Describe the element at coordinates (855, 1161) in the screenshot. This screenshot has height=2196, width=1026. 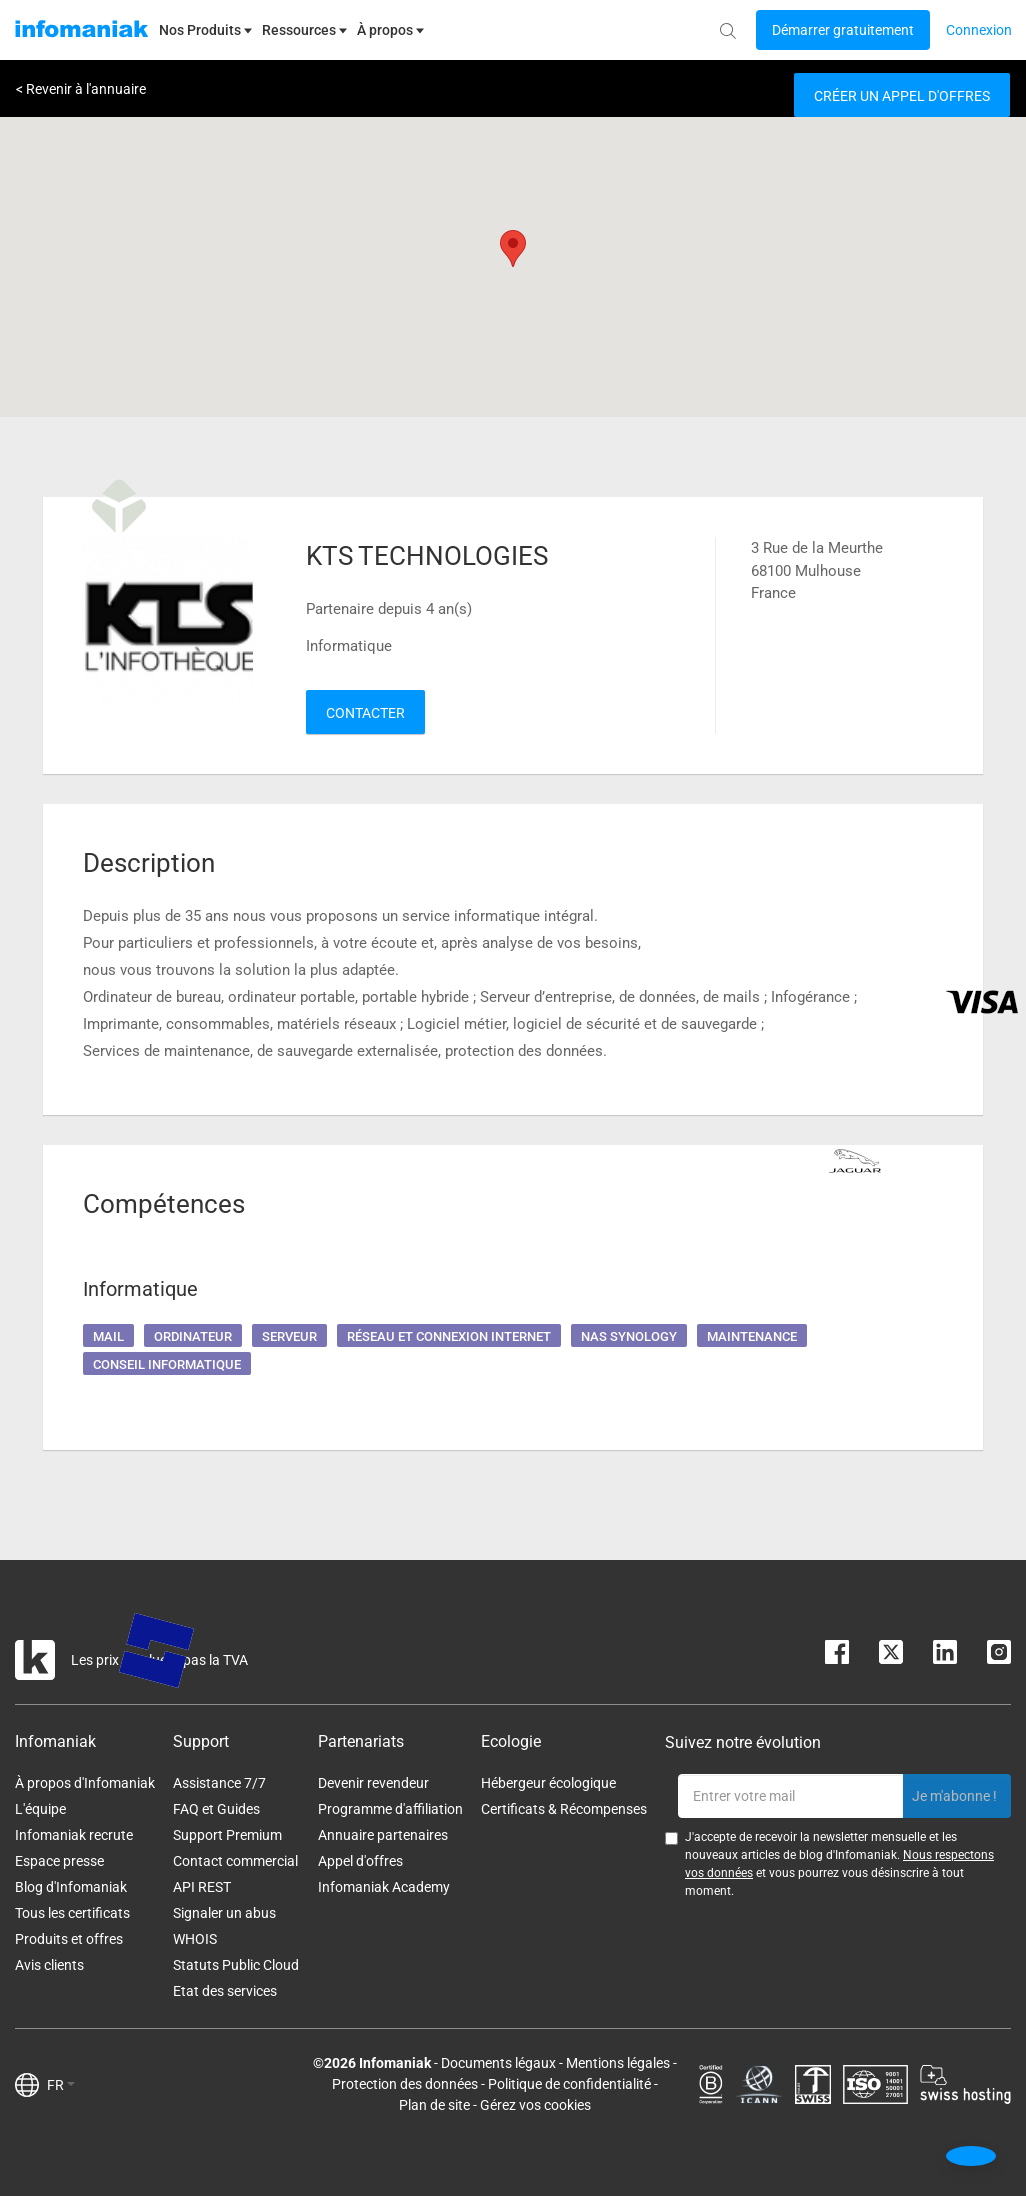
I see `jaguar brand logo` at that location.